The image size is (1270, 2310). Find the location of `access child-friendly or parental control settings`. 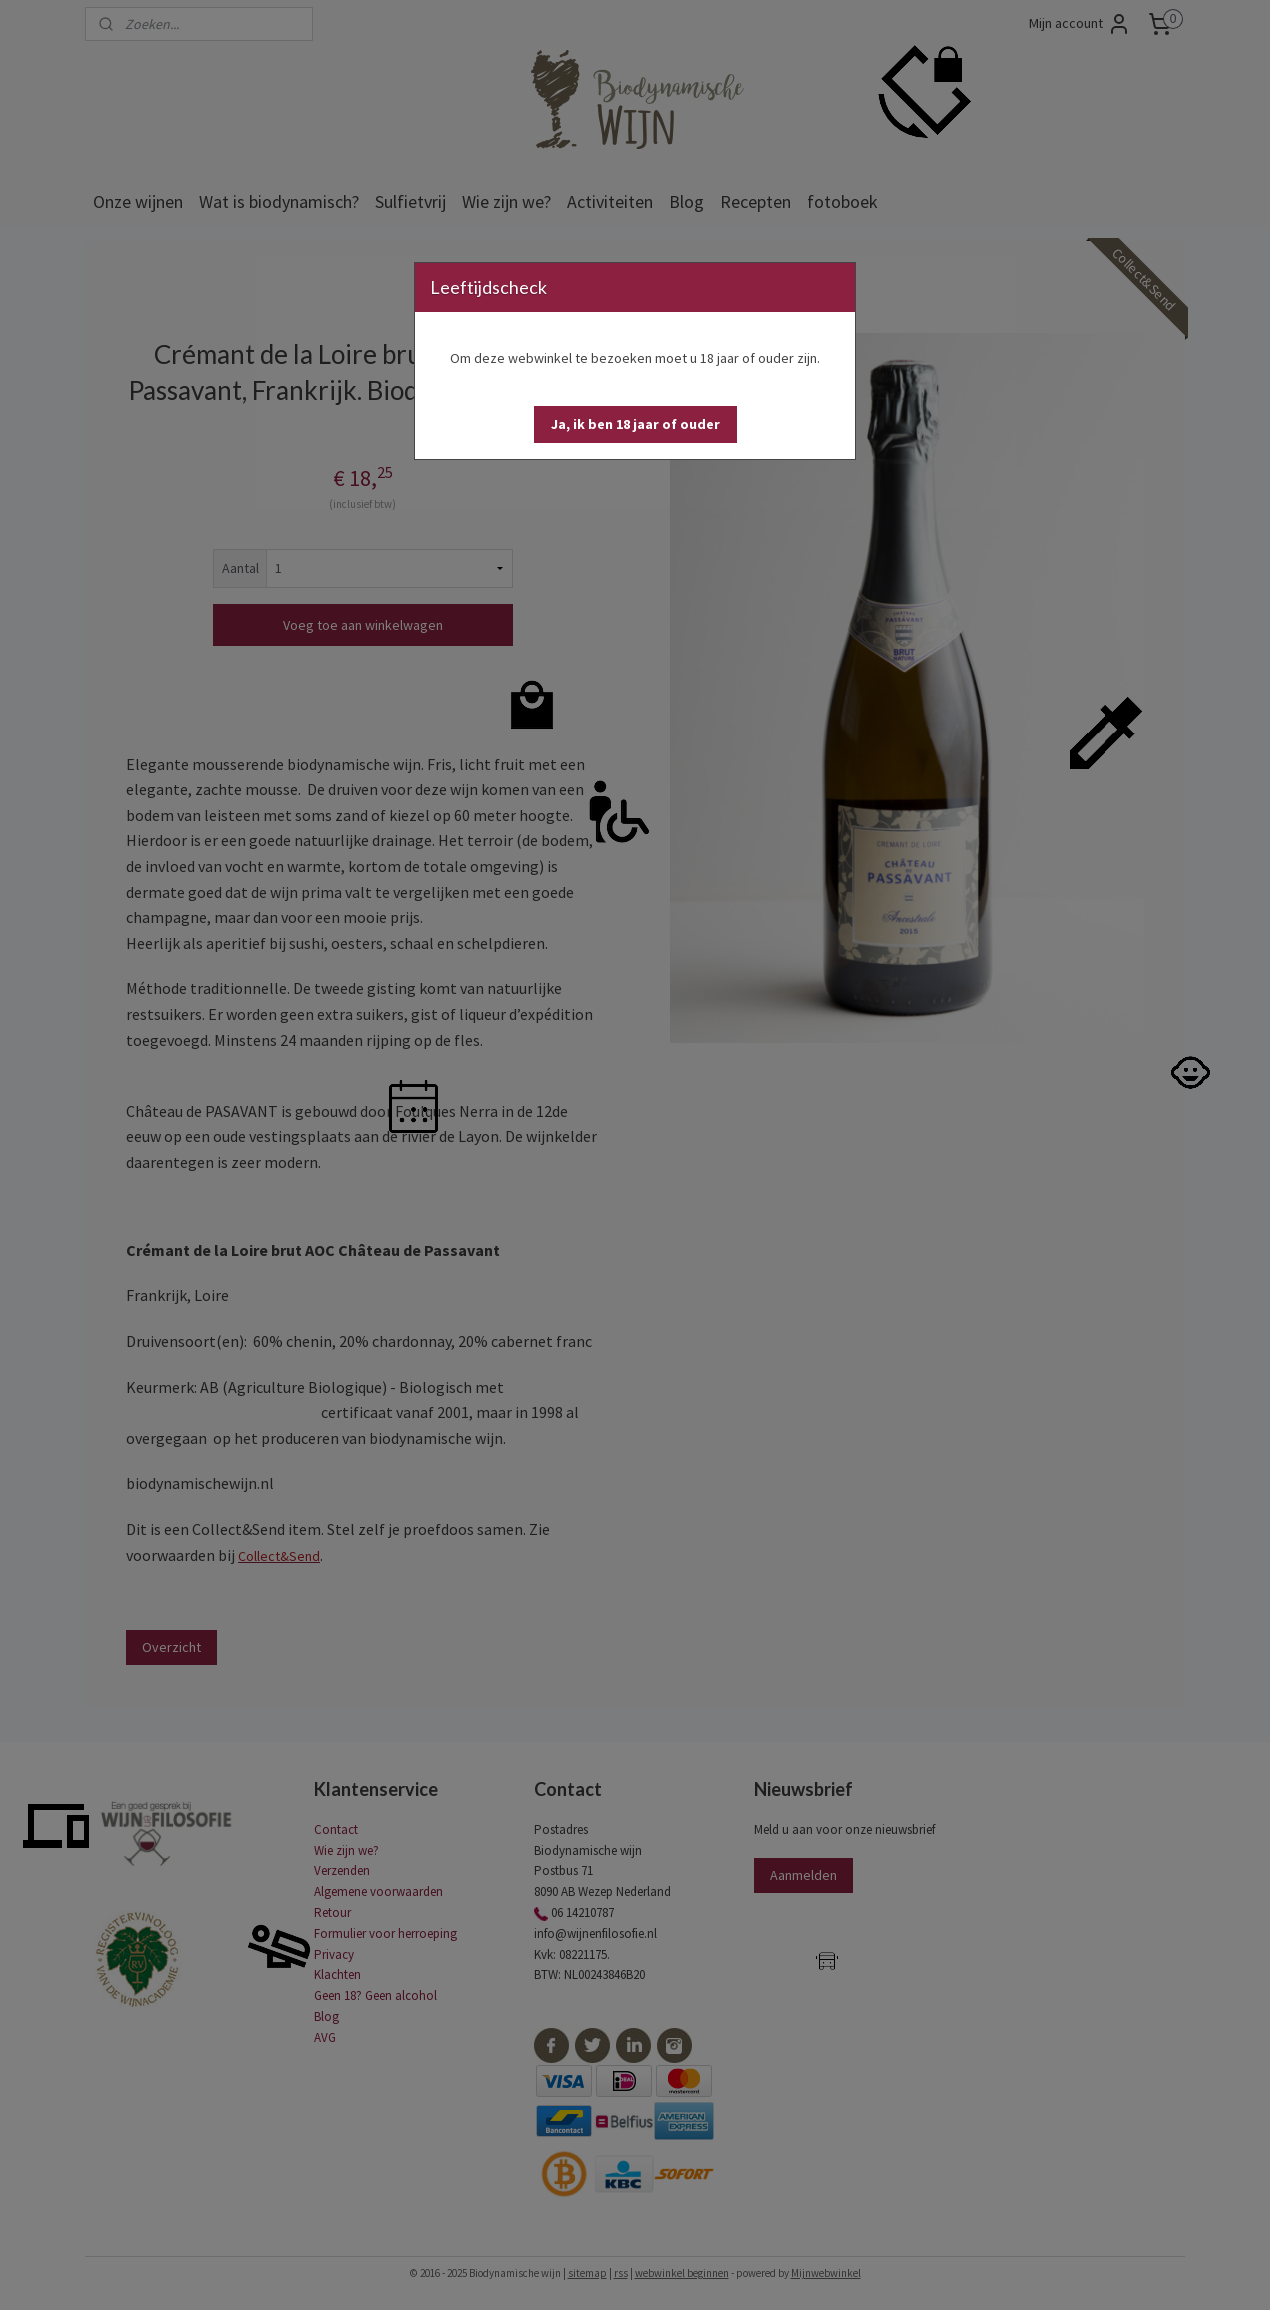

access child-friendly or parental control settings is located at coordinates (1190, 1072).